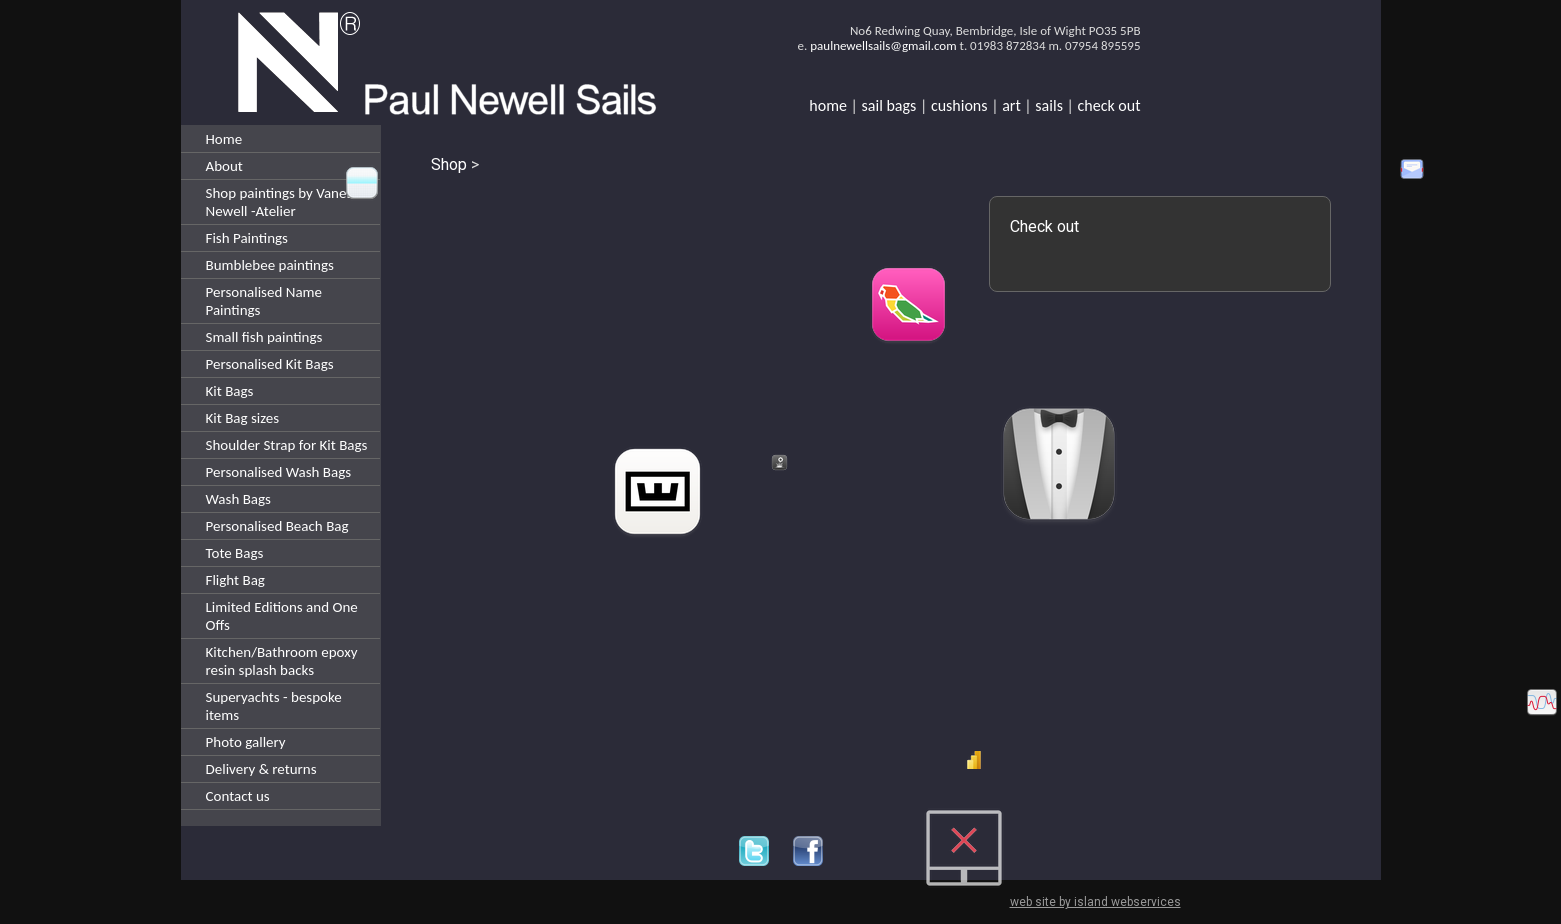 This screenshot has width=1561, height=924. I want to click on open document scanner app, so click(362, 183).